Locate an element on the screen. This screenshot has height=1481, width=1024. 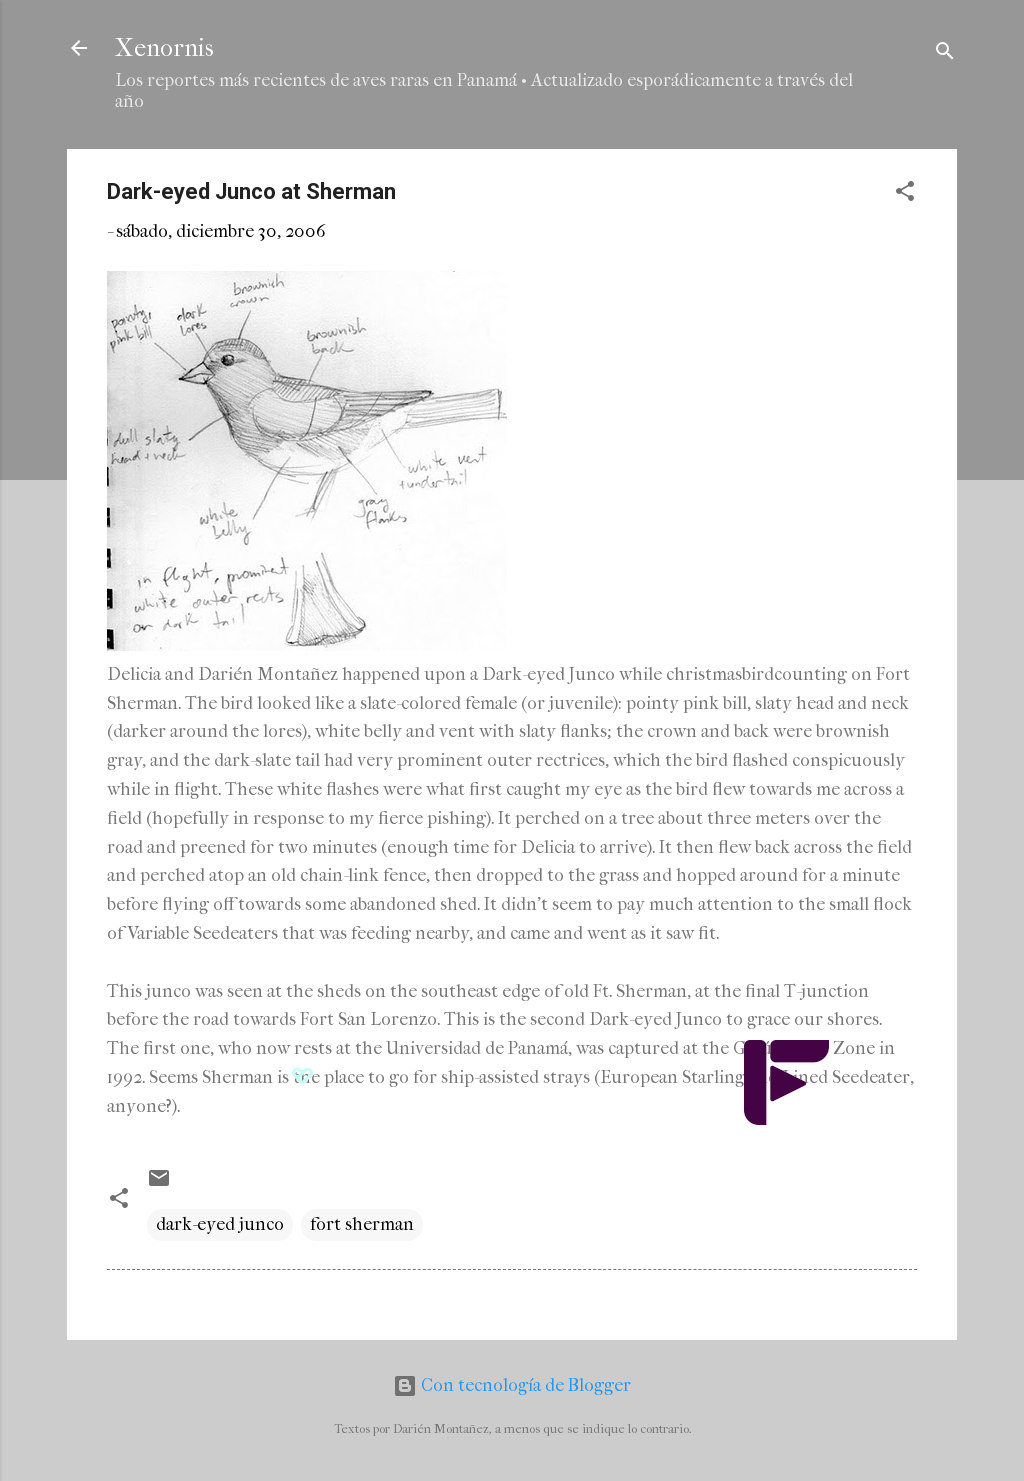
open Google Fit app is located at coordinates (302, 1076).